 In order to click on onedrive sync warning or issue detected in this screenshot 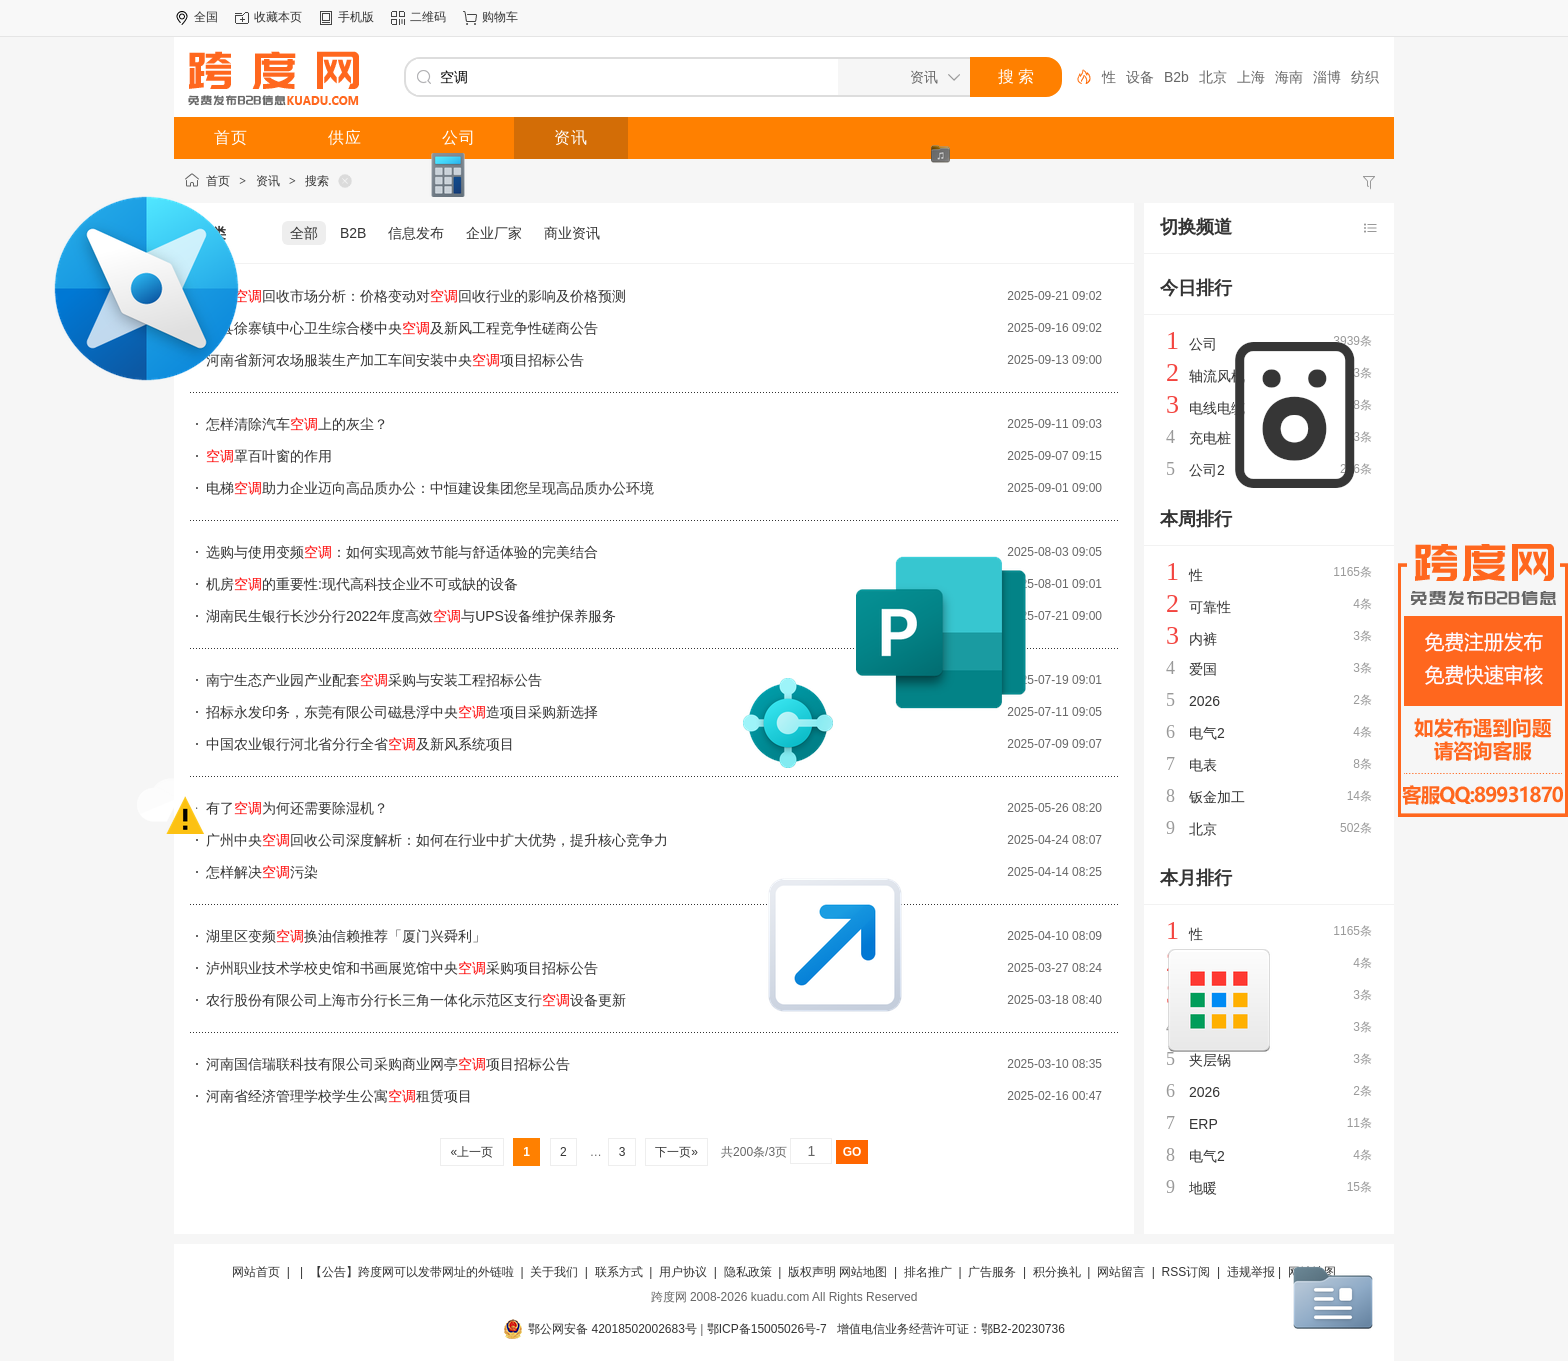, I will do `click(170, 800)`.